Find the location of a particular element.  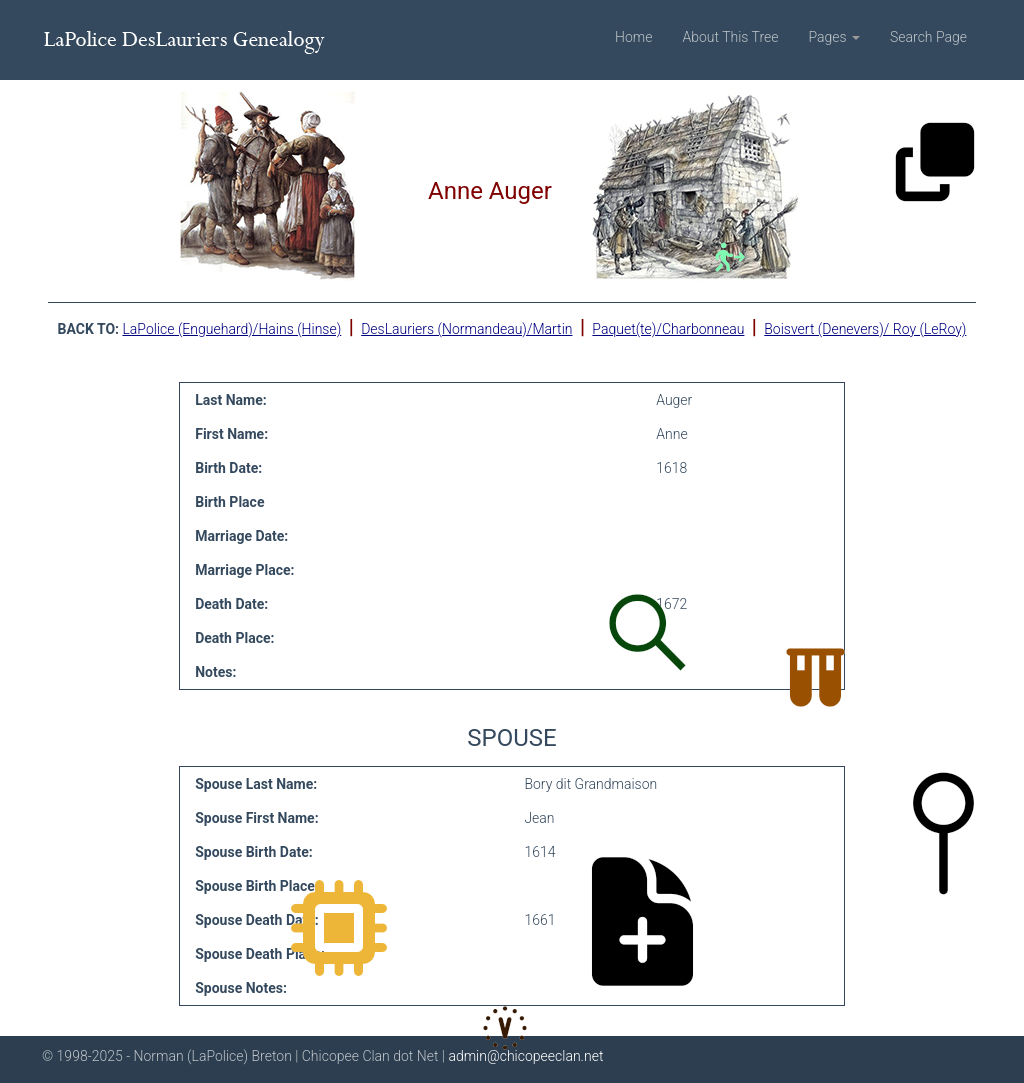

create a new document is located at coordinates (642, 921).